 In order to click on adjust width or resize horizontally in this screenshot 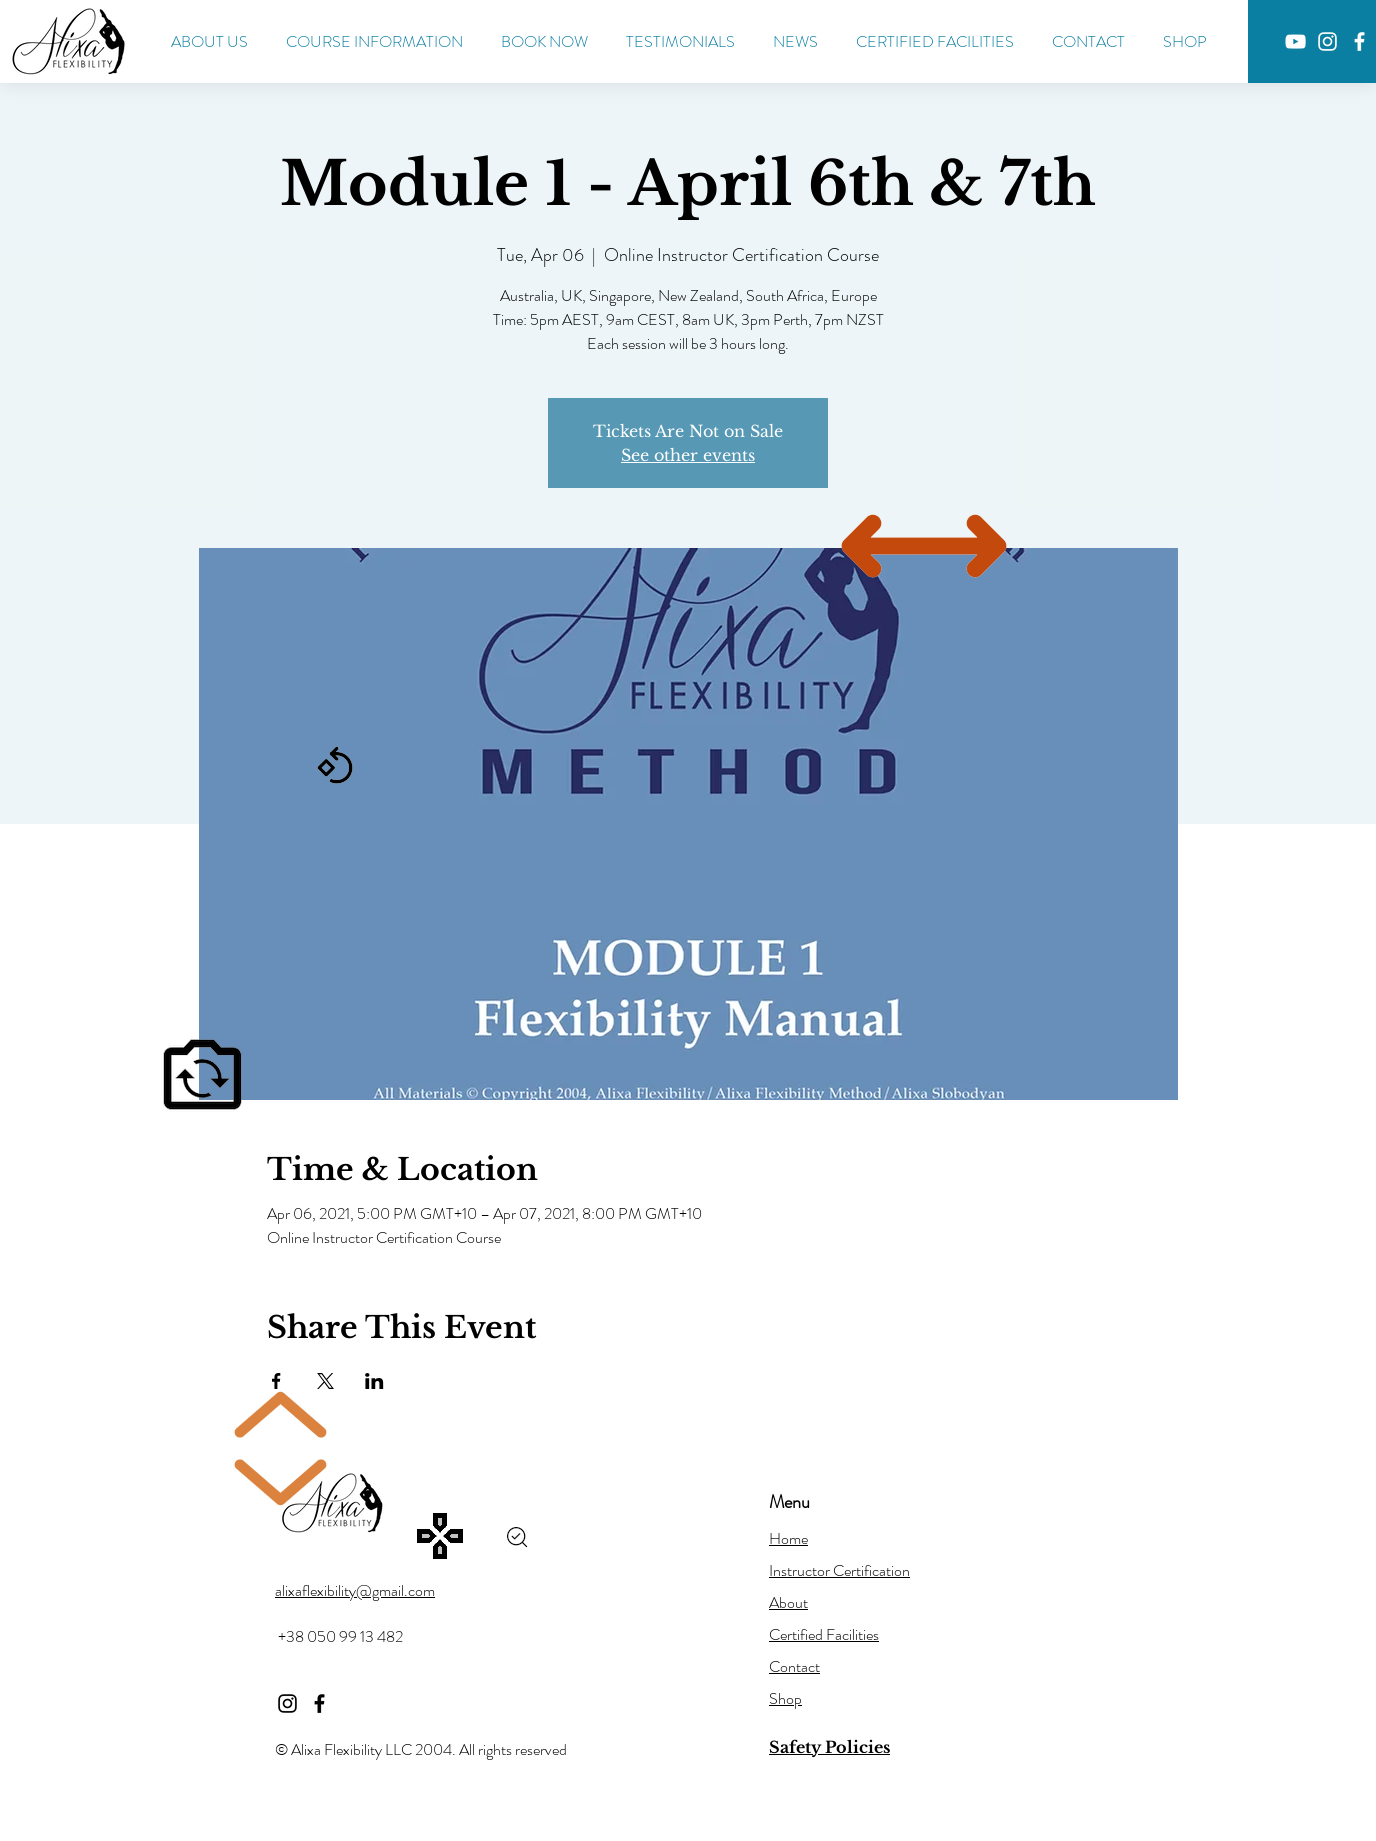, I will do `click(924, 546)`.